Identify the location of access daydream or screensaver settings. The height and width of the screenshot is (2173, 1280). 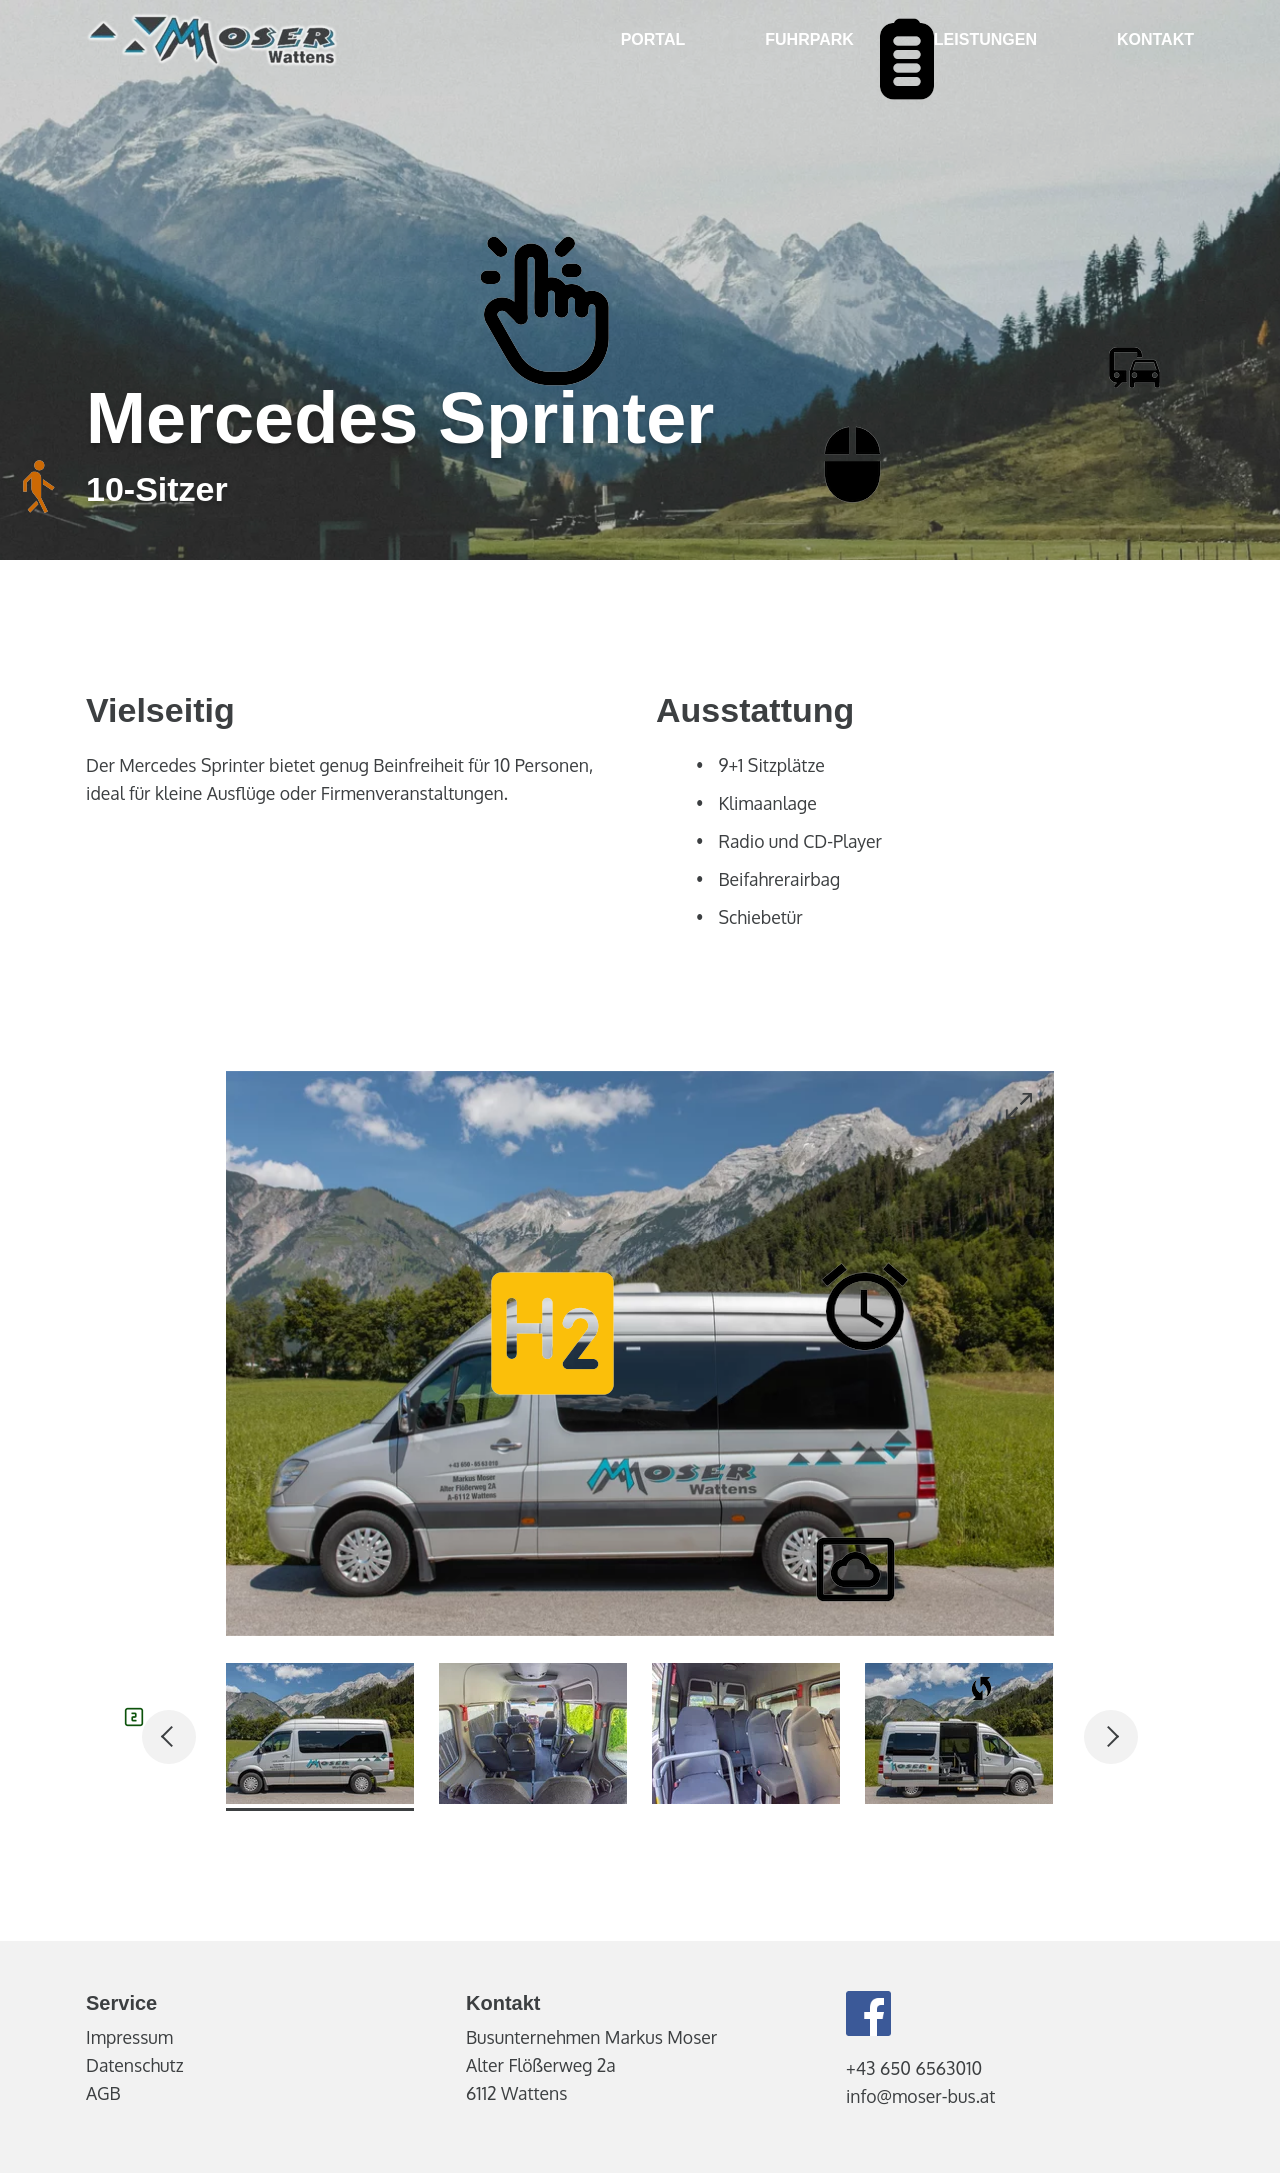
(855, 1569).